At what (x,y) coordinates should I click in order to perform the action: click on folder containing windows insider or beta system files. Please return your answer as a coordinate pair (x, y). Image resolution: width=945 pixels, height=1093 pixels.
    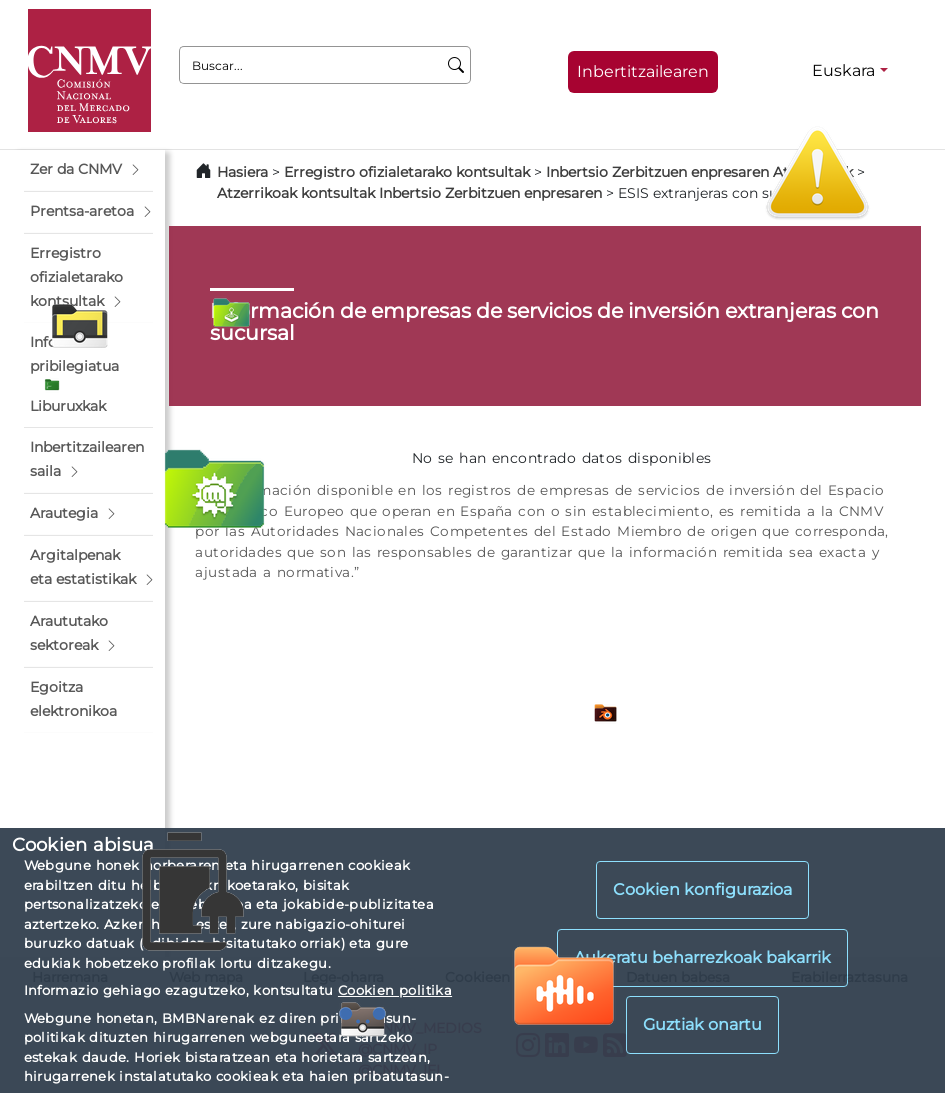
    Looking at the image, I should click on (52, 385).